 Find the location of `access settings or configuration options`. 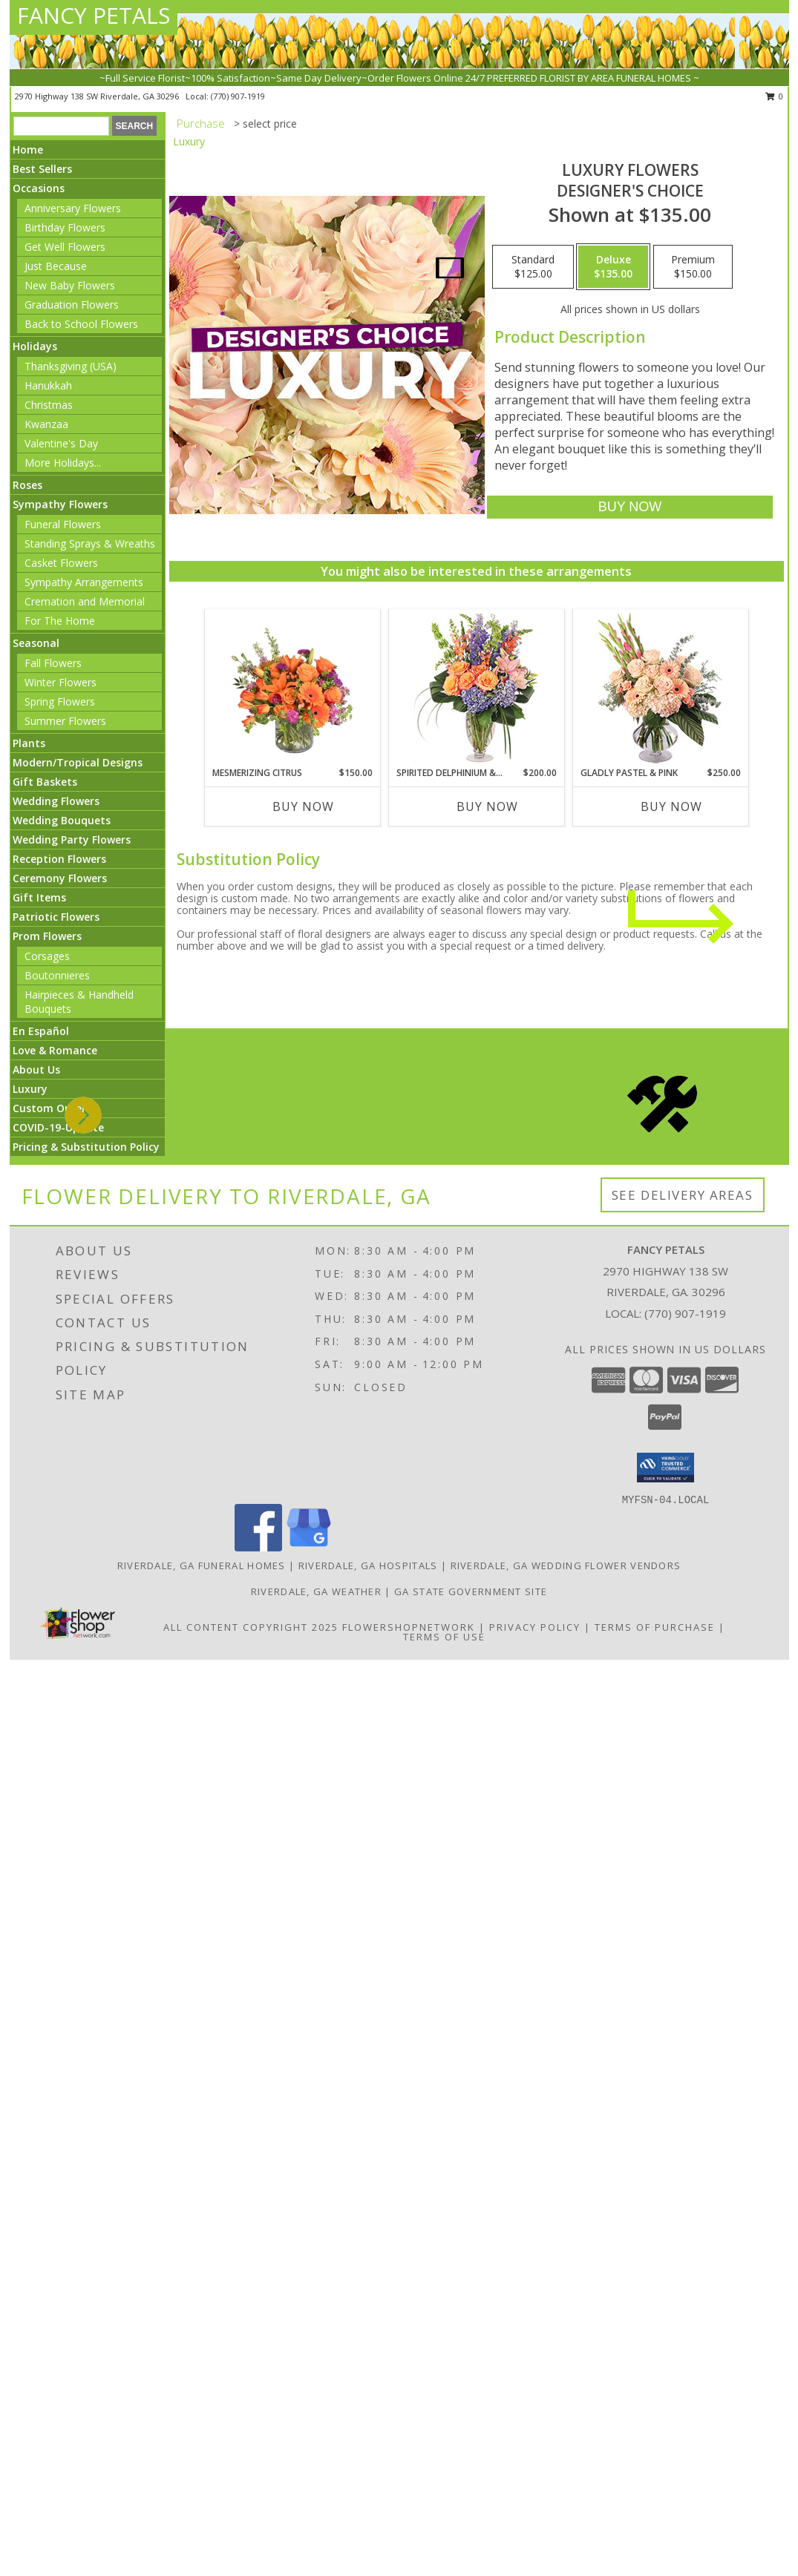

access settings or configuration options is located at coordinates (662, 1104).